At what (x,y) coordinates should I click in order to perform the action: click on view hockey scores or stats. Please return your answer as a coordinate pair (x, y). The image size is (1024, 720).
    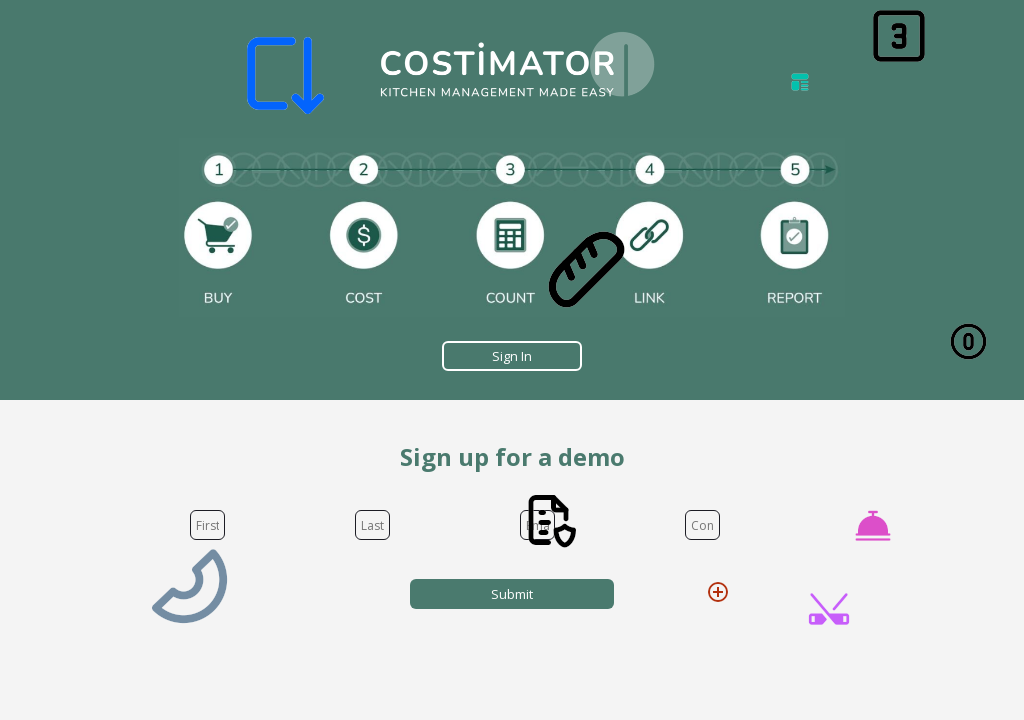
    Looking at the image, I should click on (829, 609).